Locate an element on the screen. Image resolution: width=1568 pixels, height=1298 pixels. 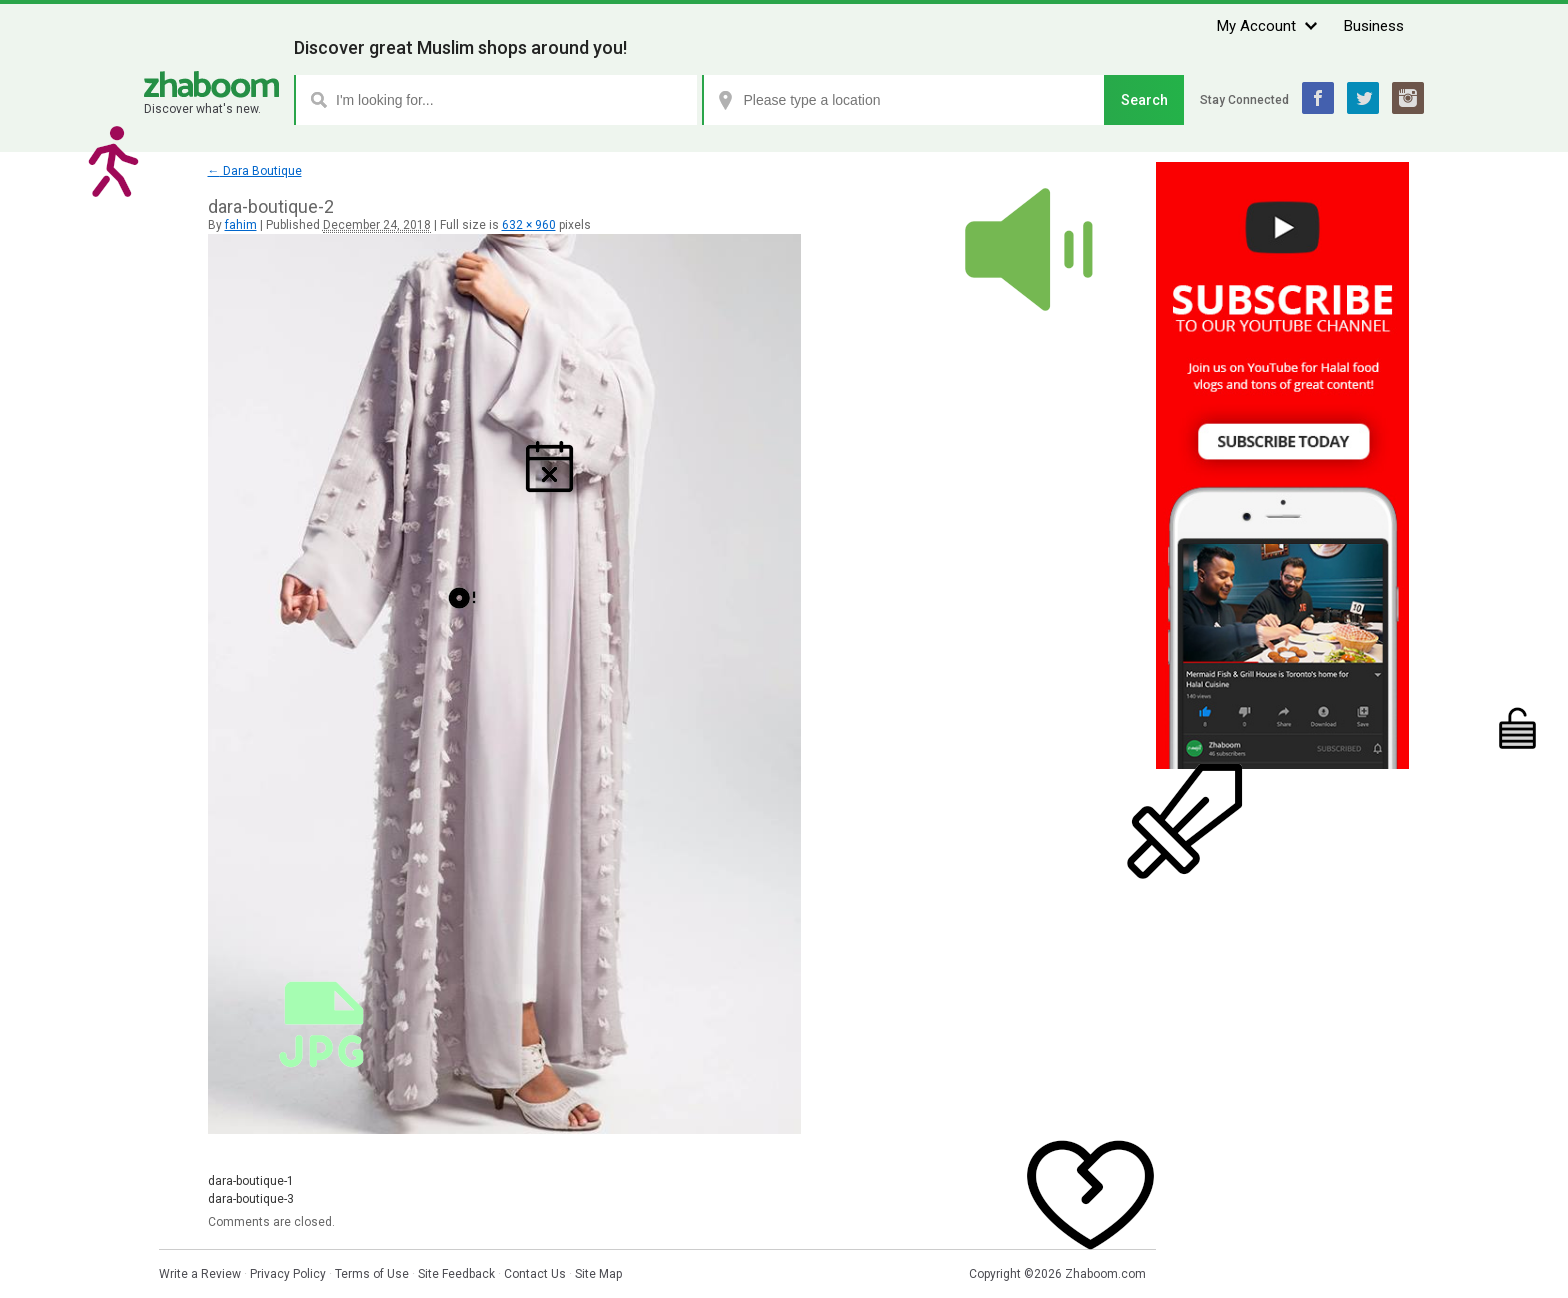
volume set to high is located at coordinates (1026, 249).